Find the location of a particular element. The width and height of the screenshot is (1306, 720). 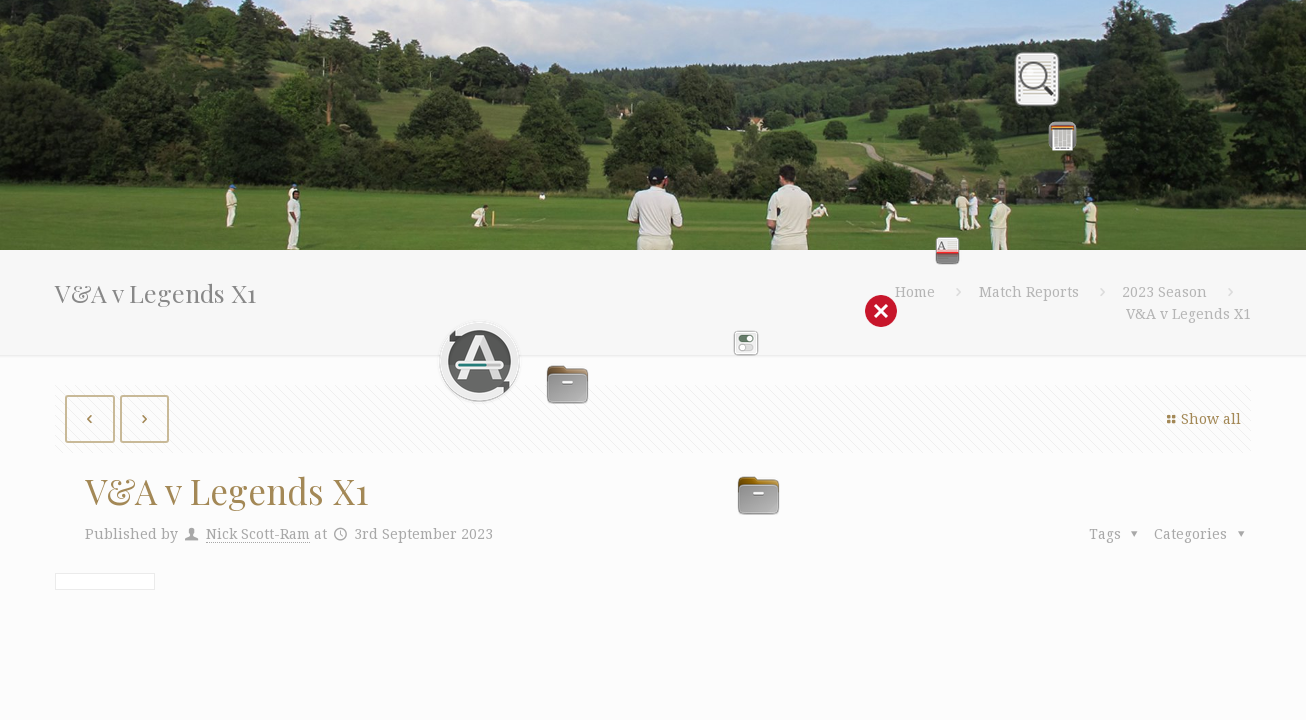

open the software updater application is located at coordinates (479, 361).